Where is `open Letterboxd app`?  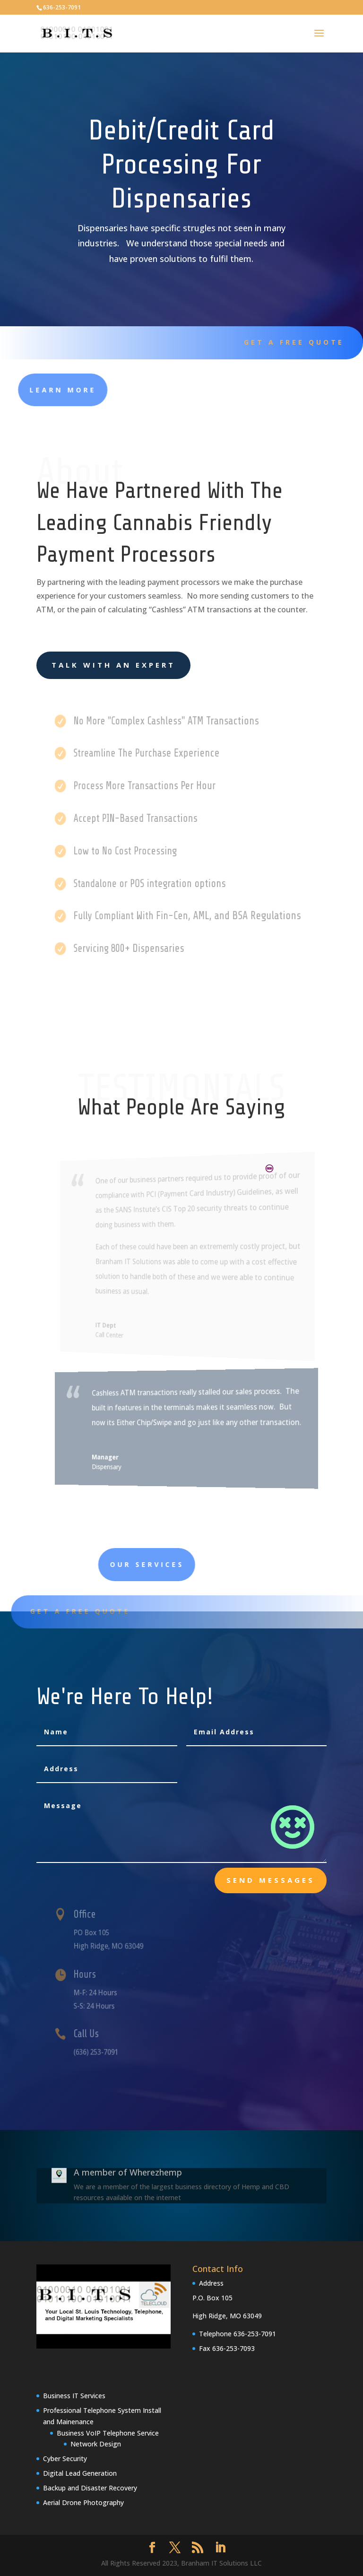
open Letterboxd app is located at coordinates (269, 1168).